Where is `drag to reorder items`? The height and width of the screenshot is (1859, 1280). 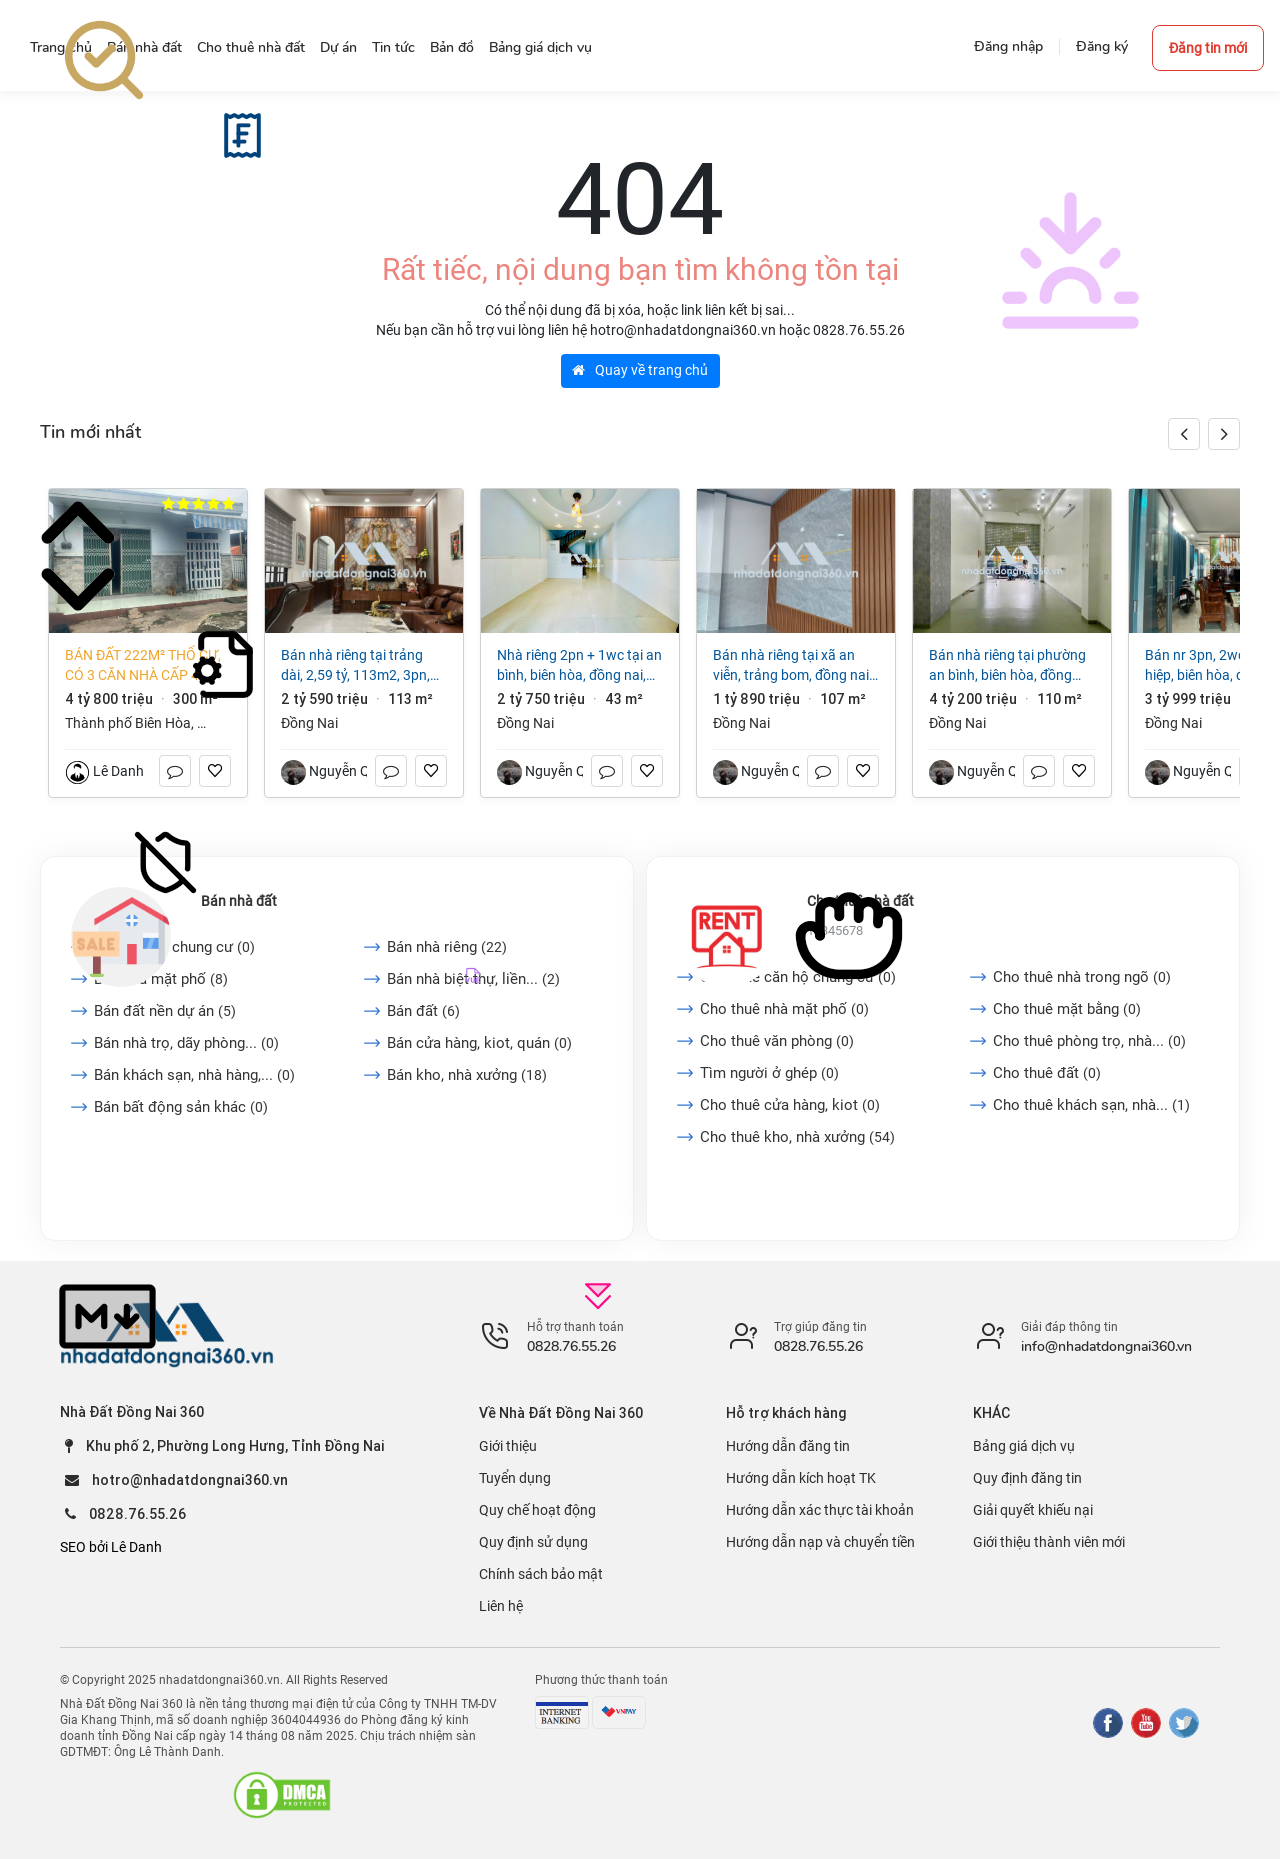
drag to reorder items is located at coordinates (849, 926).